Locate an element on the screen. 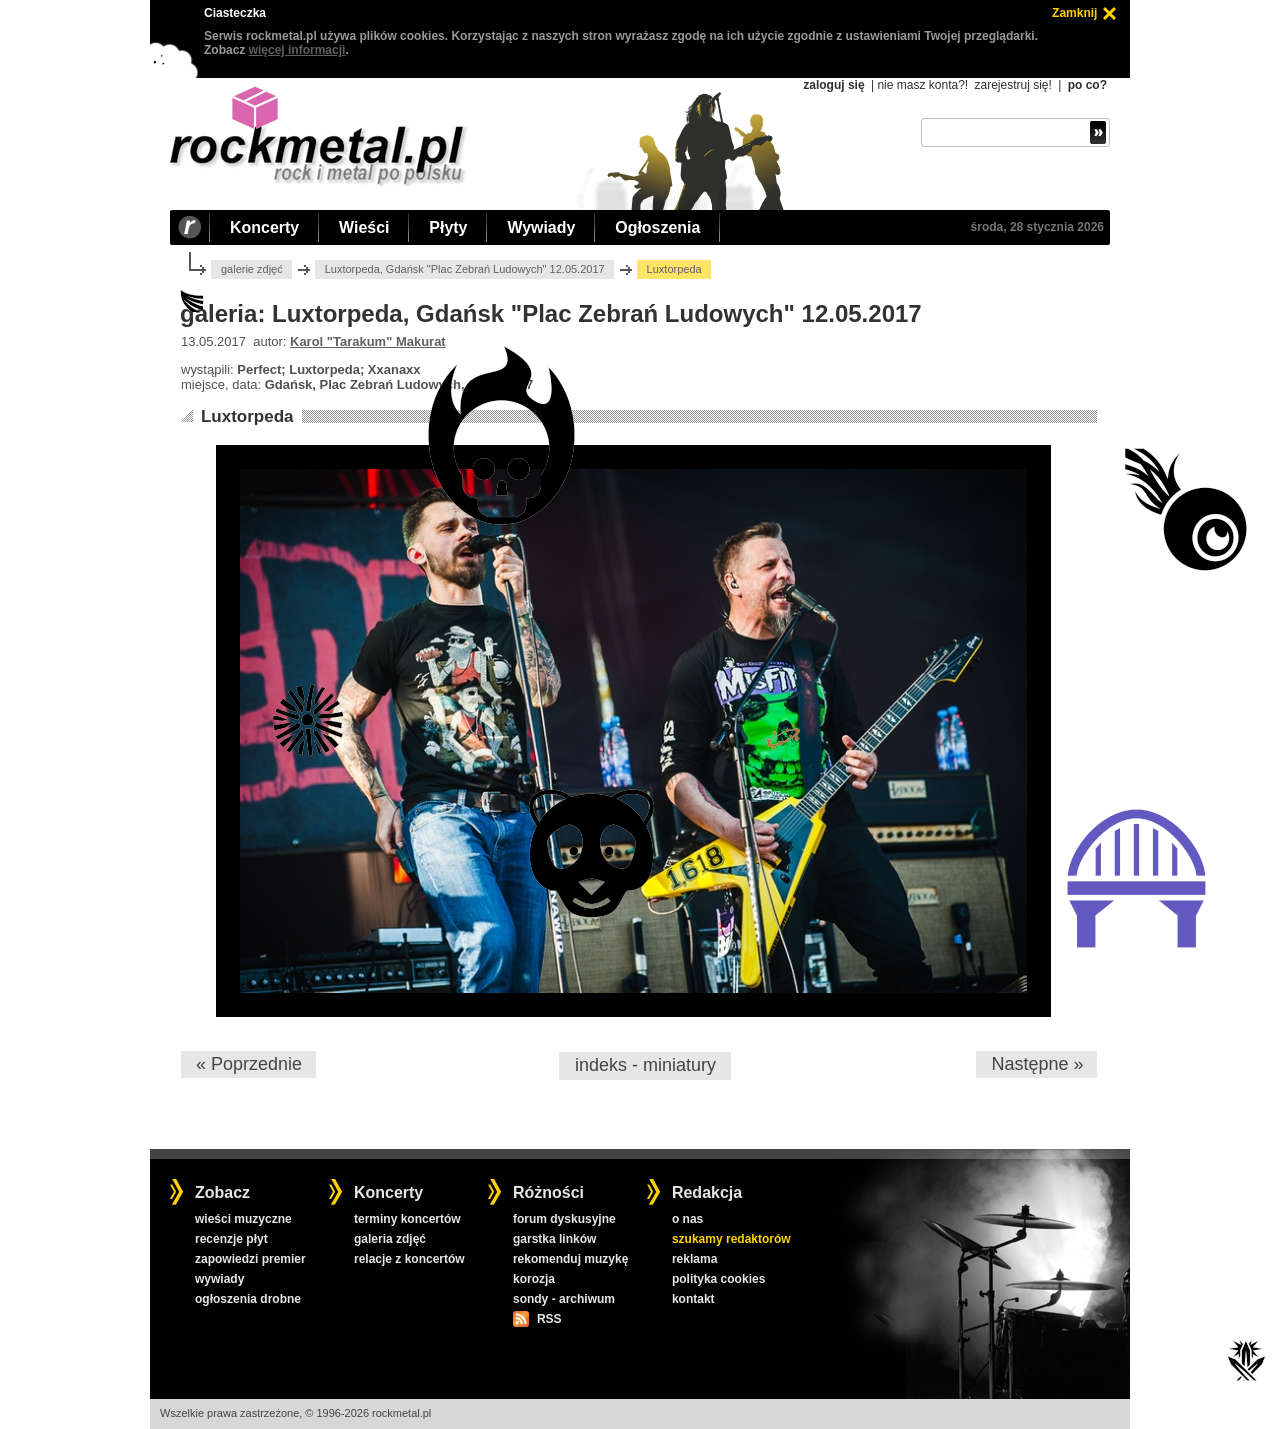  indicates danger or hazard warning in game is located at coordinates (501, 435).